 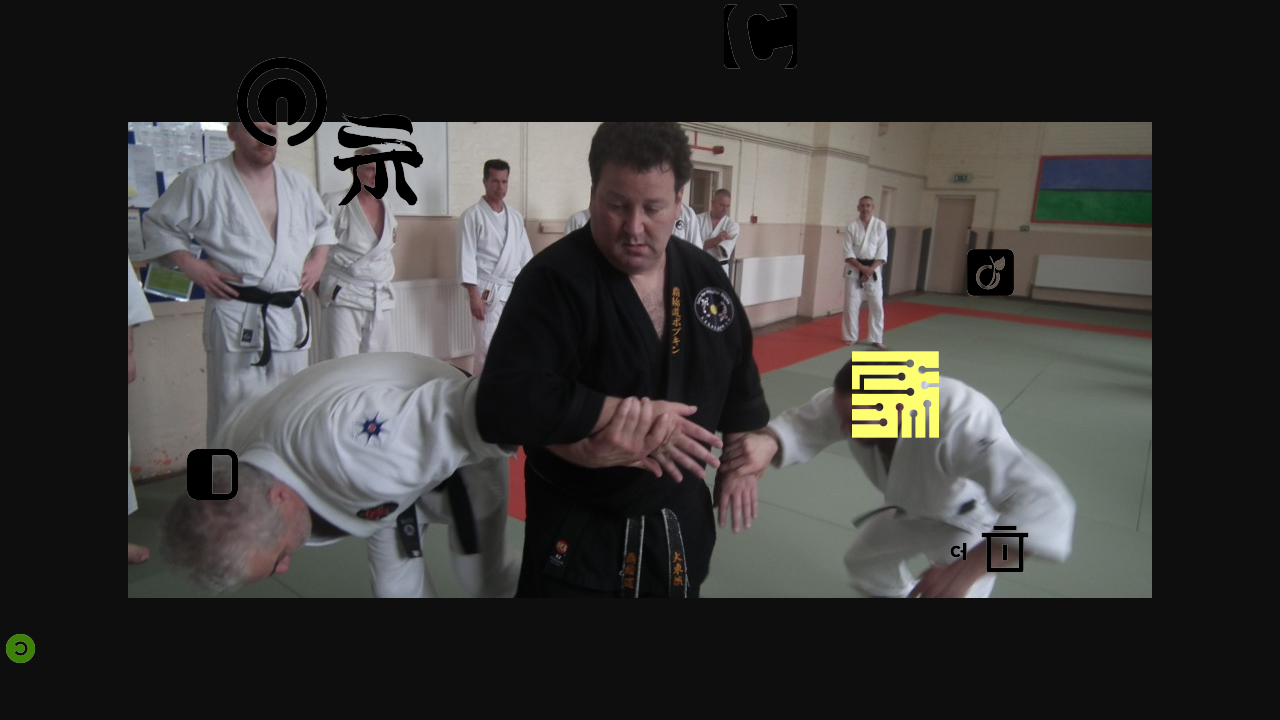 What do you see at coordinates (990, 272) in the screenshot?
I see `open viadeo professional networking app` at bounding box center [990, 272].